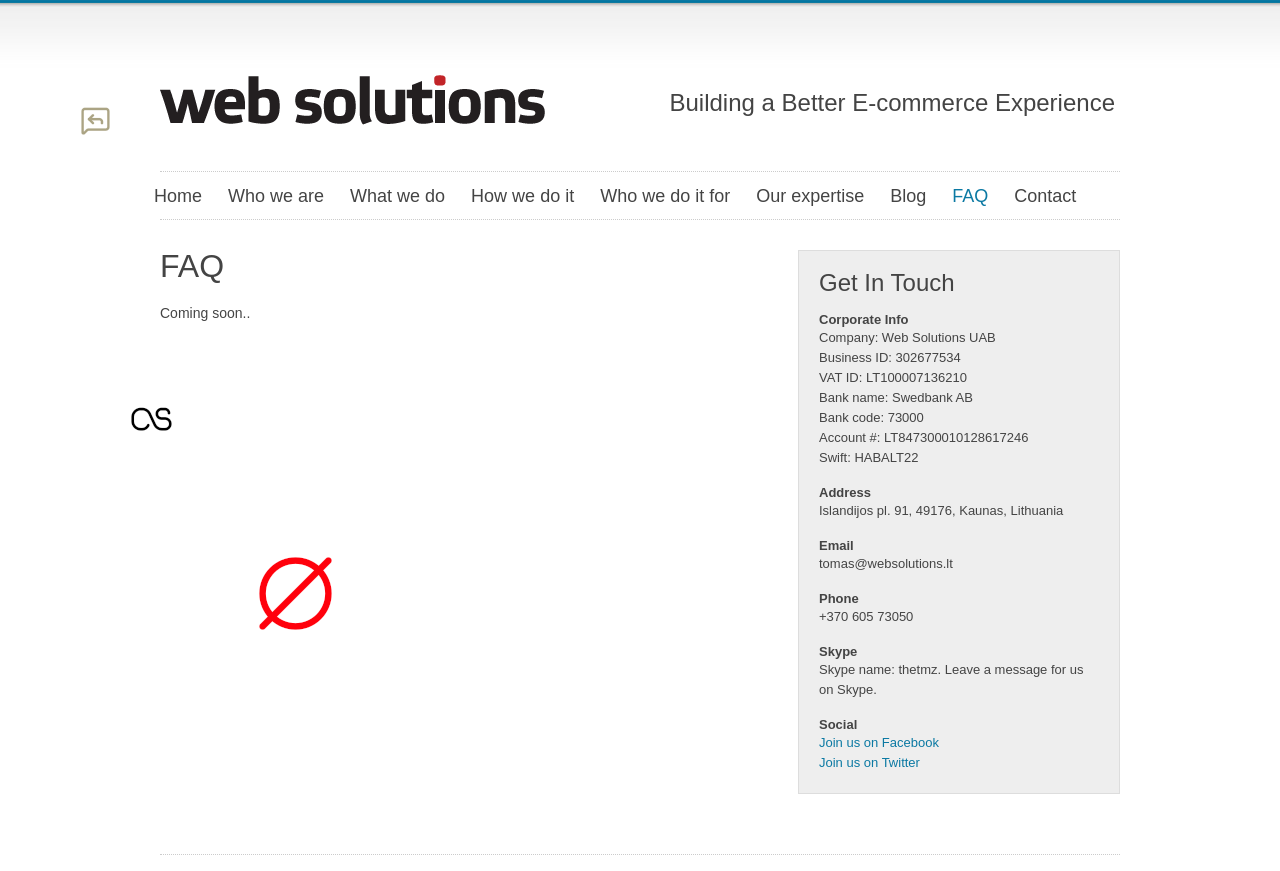 The width and height of the screenshot is (1280, 871). Describe the element at coordinates (95, 120) in the screenshot. I see `reply to a message` at that location.